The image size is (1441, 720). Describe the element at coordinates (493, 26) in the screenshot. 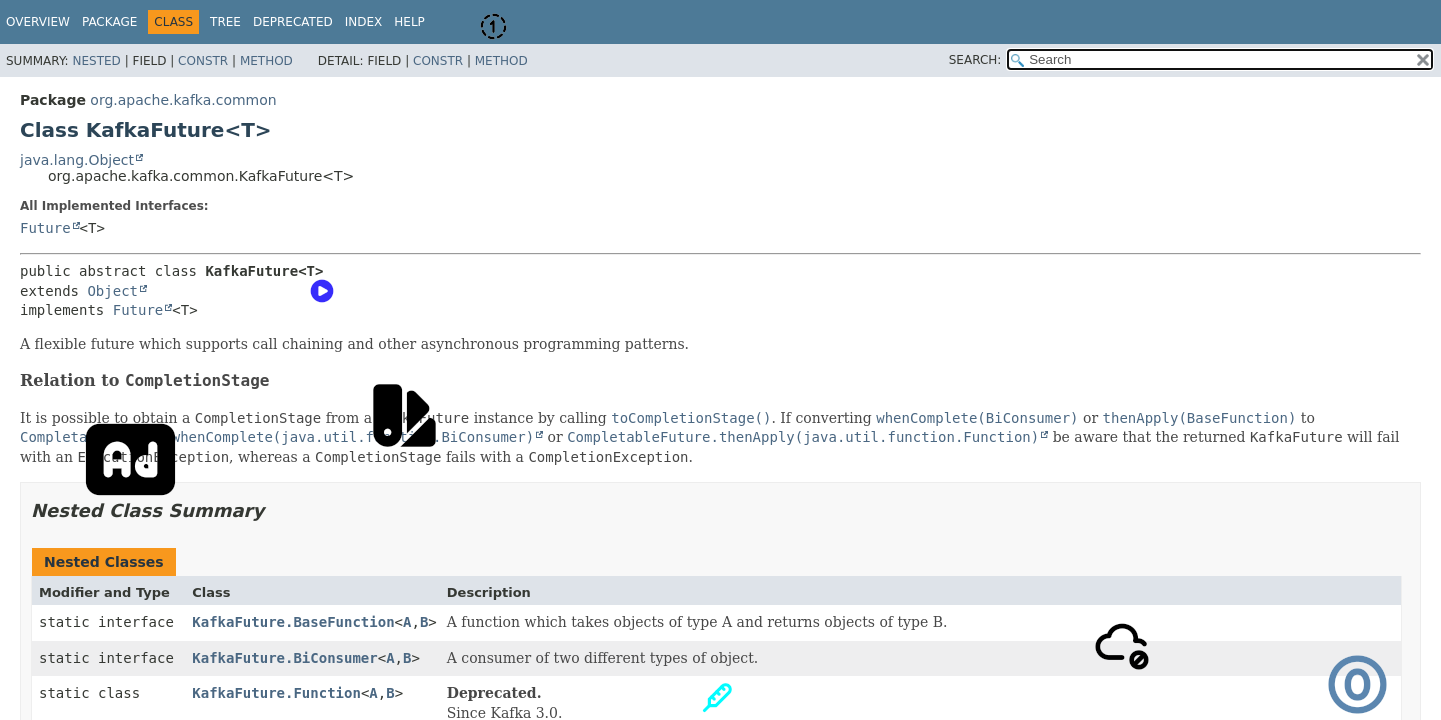

I see `indicates step one in a multi-step process` at that location.